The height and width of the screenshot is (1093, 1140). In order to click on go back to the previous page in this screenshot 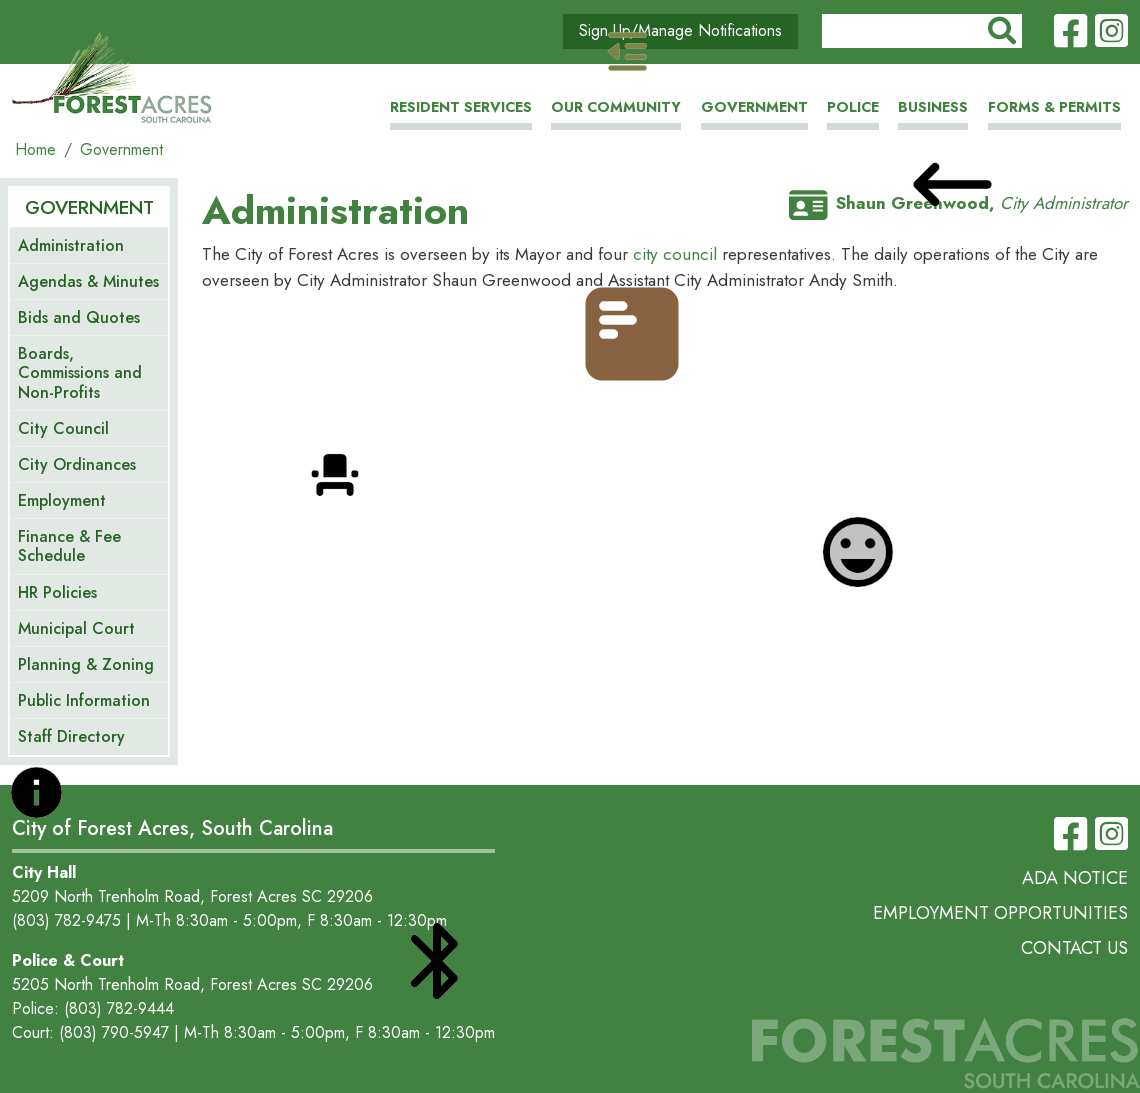, I will do `click(952, 184)`.